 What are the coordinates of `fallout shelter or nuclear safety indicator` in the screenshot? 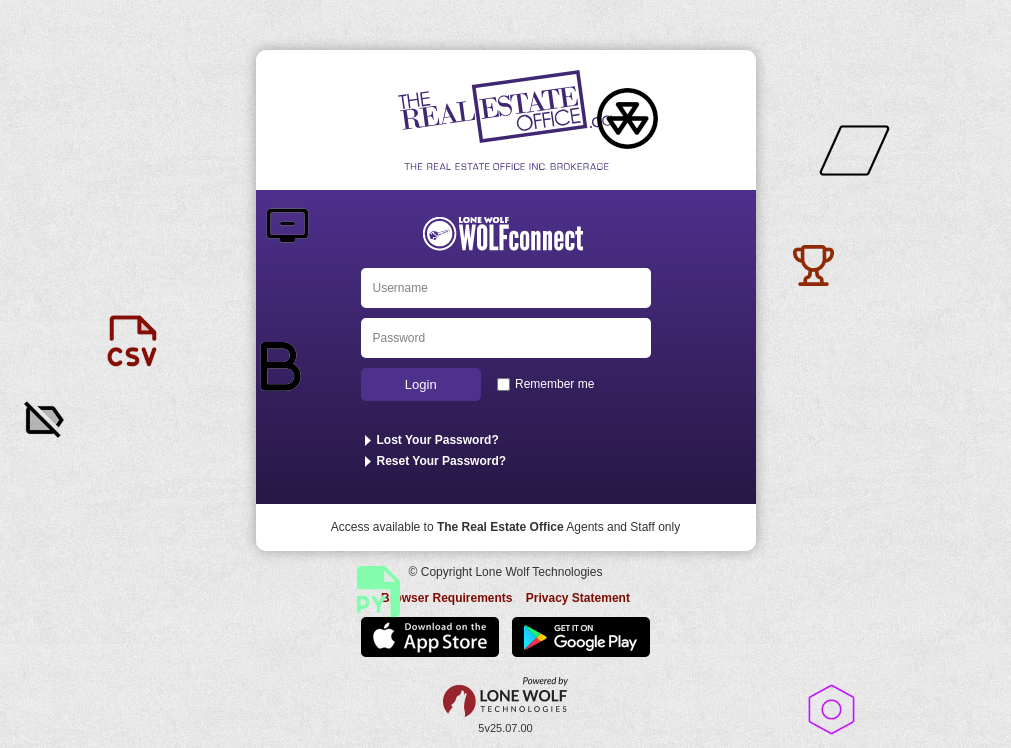 It's located at (627, 118).